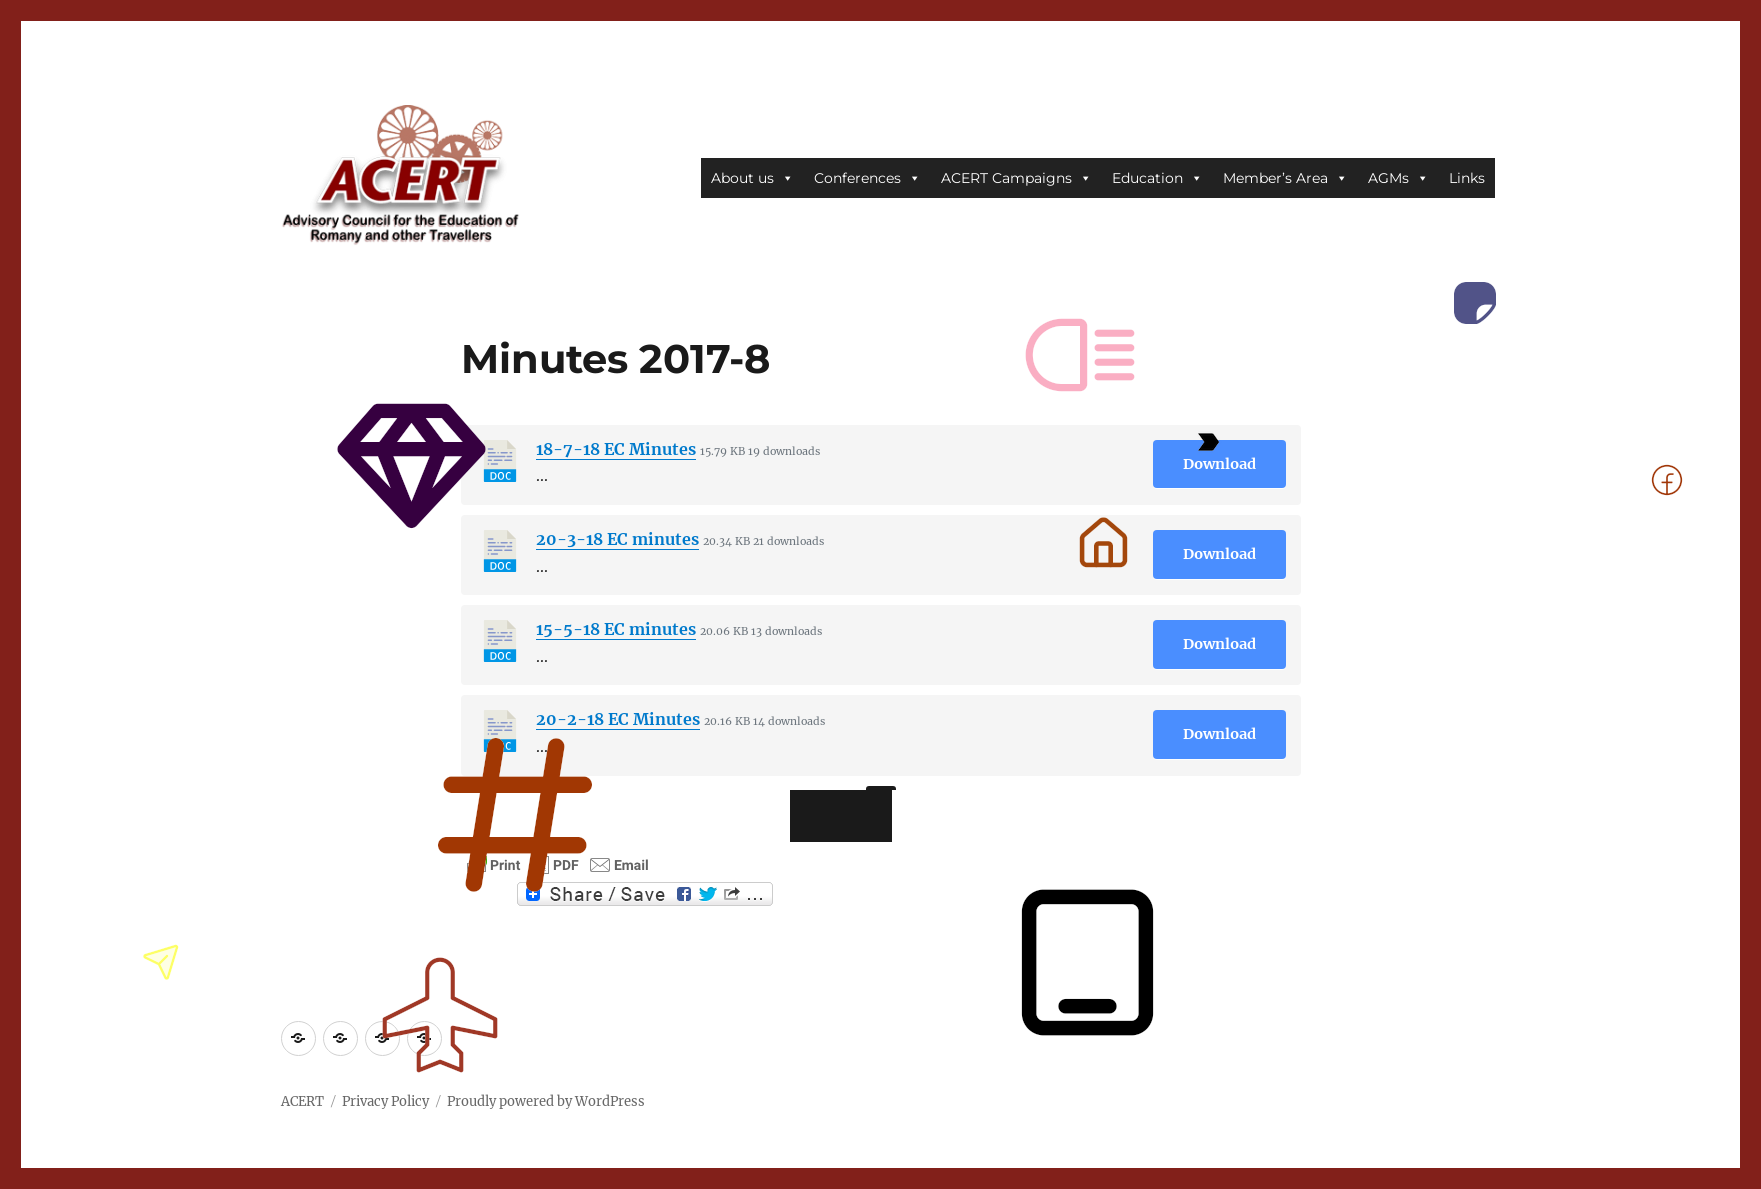 The image size is (1761, 1189). What do you see at coordinates (162, 961) in the screenshot?
I see `send a message` at bounding box center [162, 961].